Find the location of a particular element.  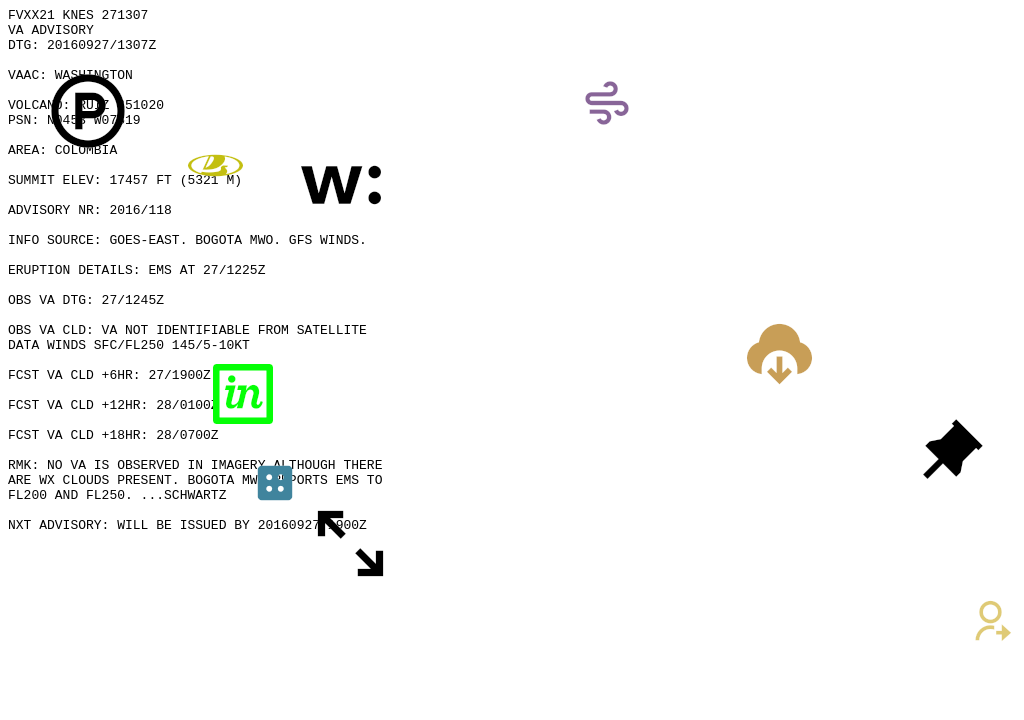

visit wellfound job board is located at coordinates (341, 185).